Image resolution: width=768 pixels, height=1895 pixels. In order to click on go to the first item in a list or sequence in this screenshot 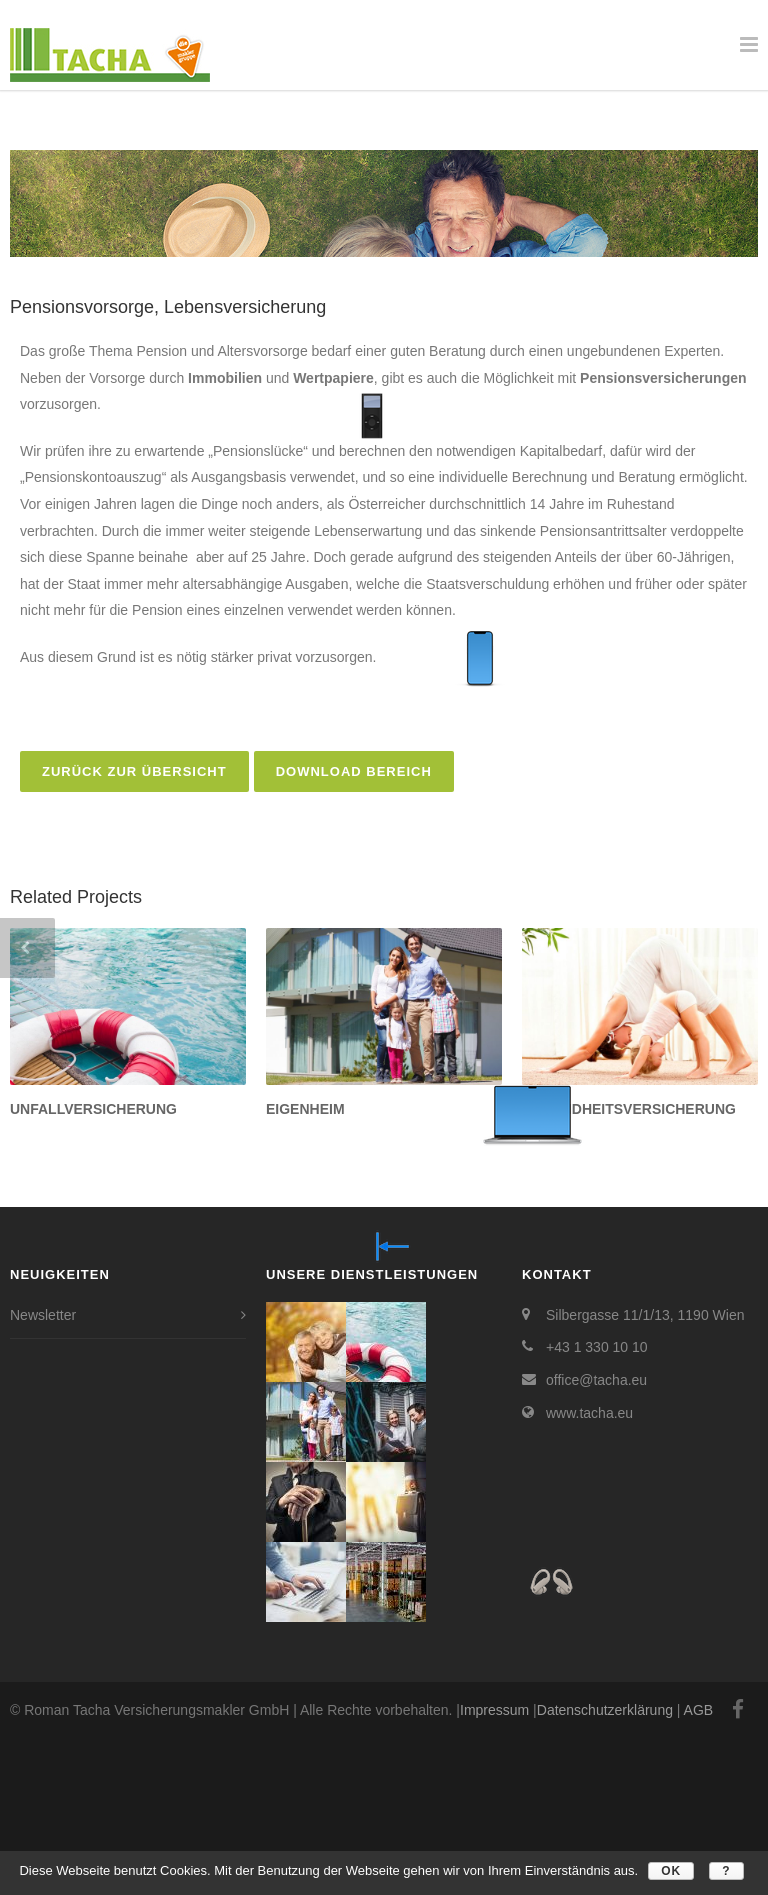, I will do `click(392, 1246)`.